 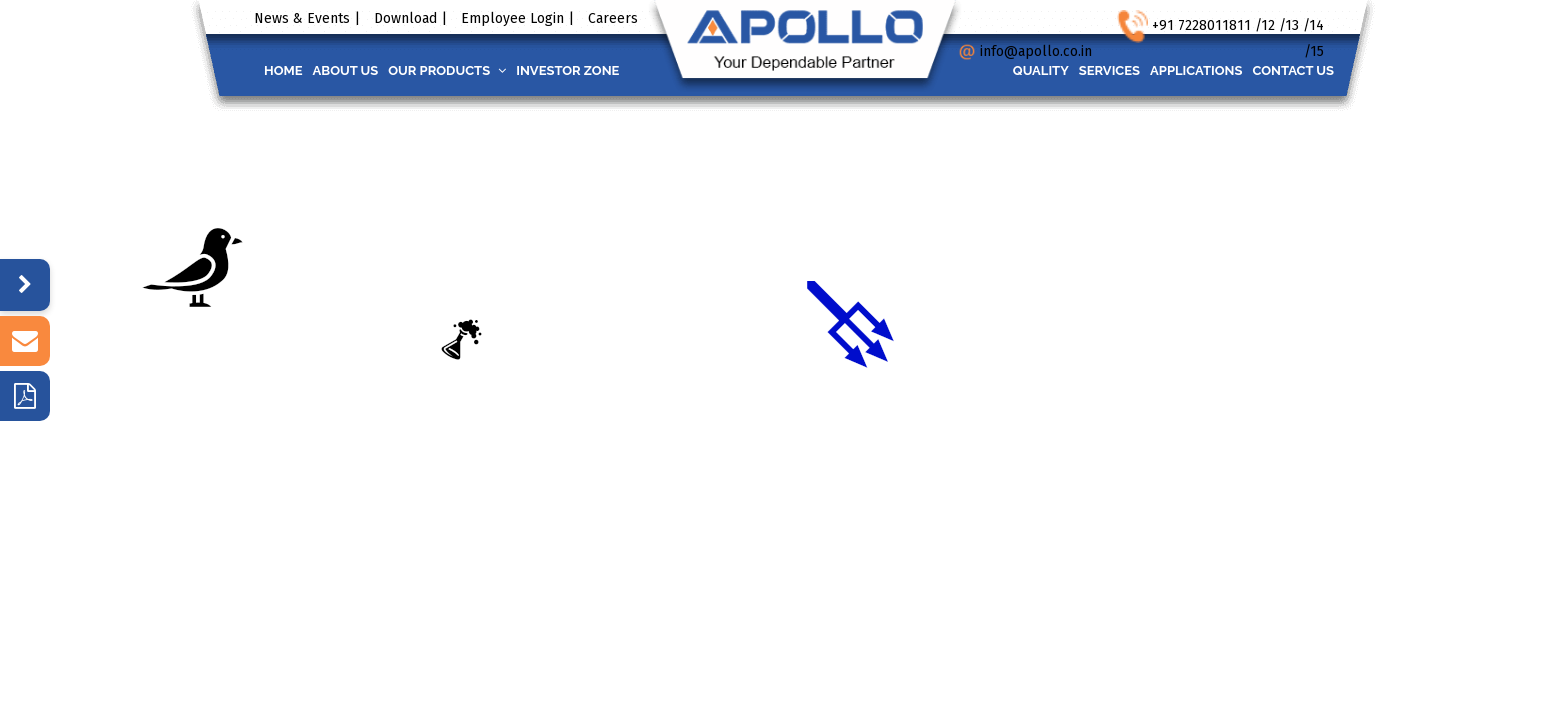 I want to click on access alchemy or crafting features, so click(x=461, y=339).